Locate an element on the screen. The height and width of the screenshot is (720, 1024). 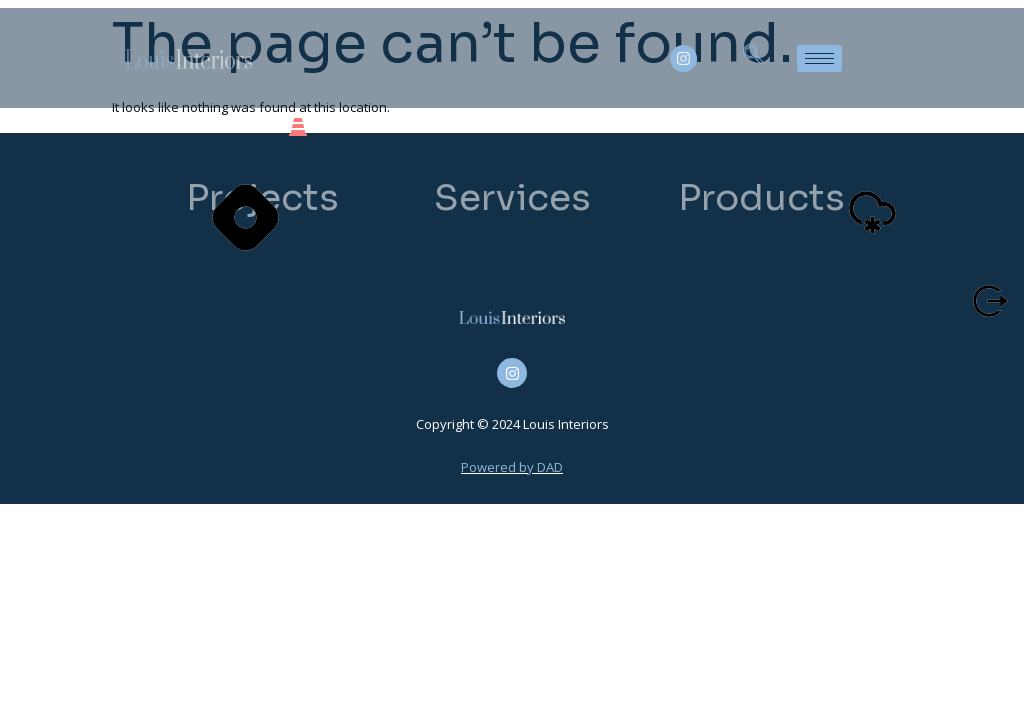
indicates snowy weather conditions is located at coordinates (872, 212).